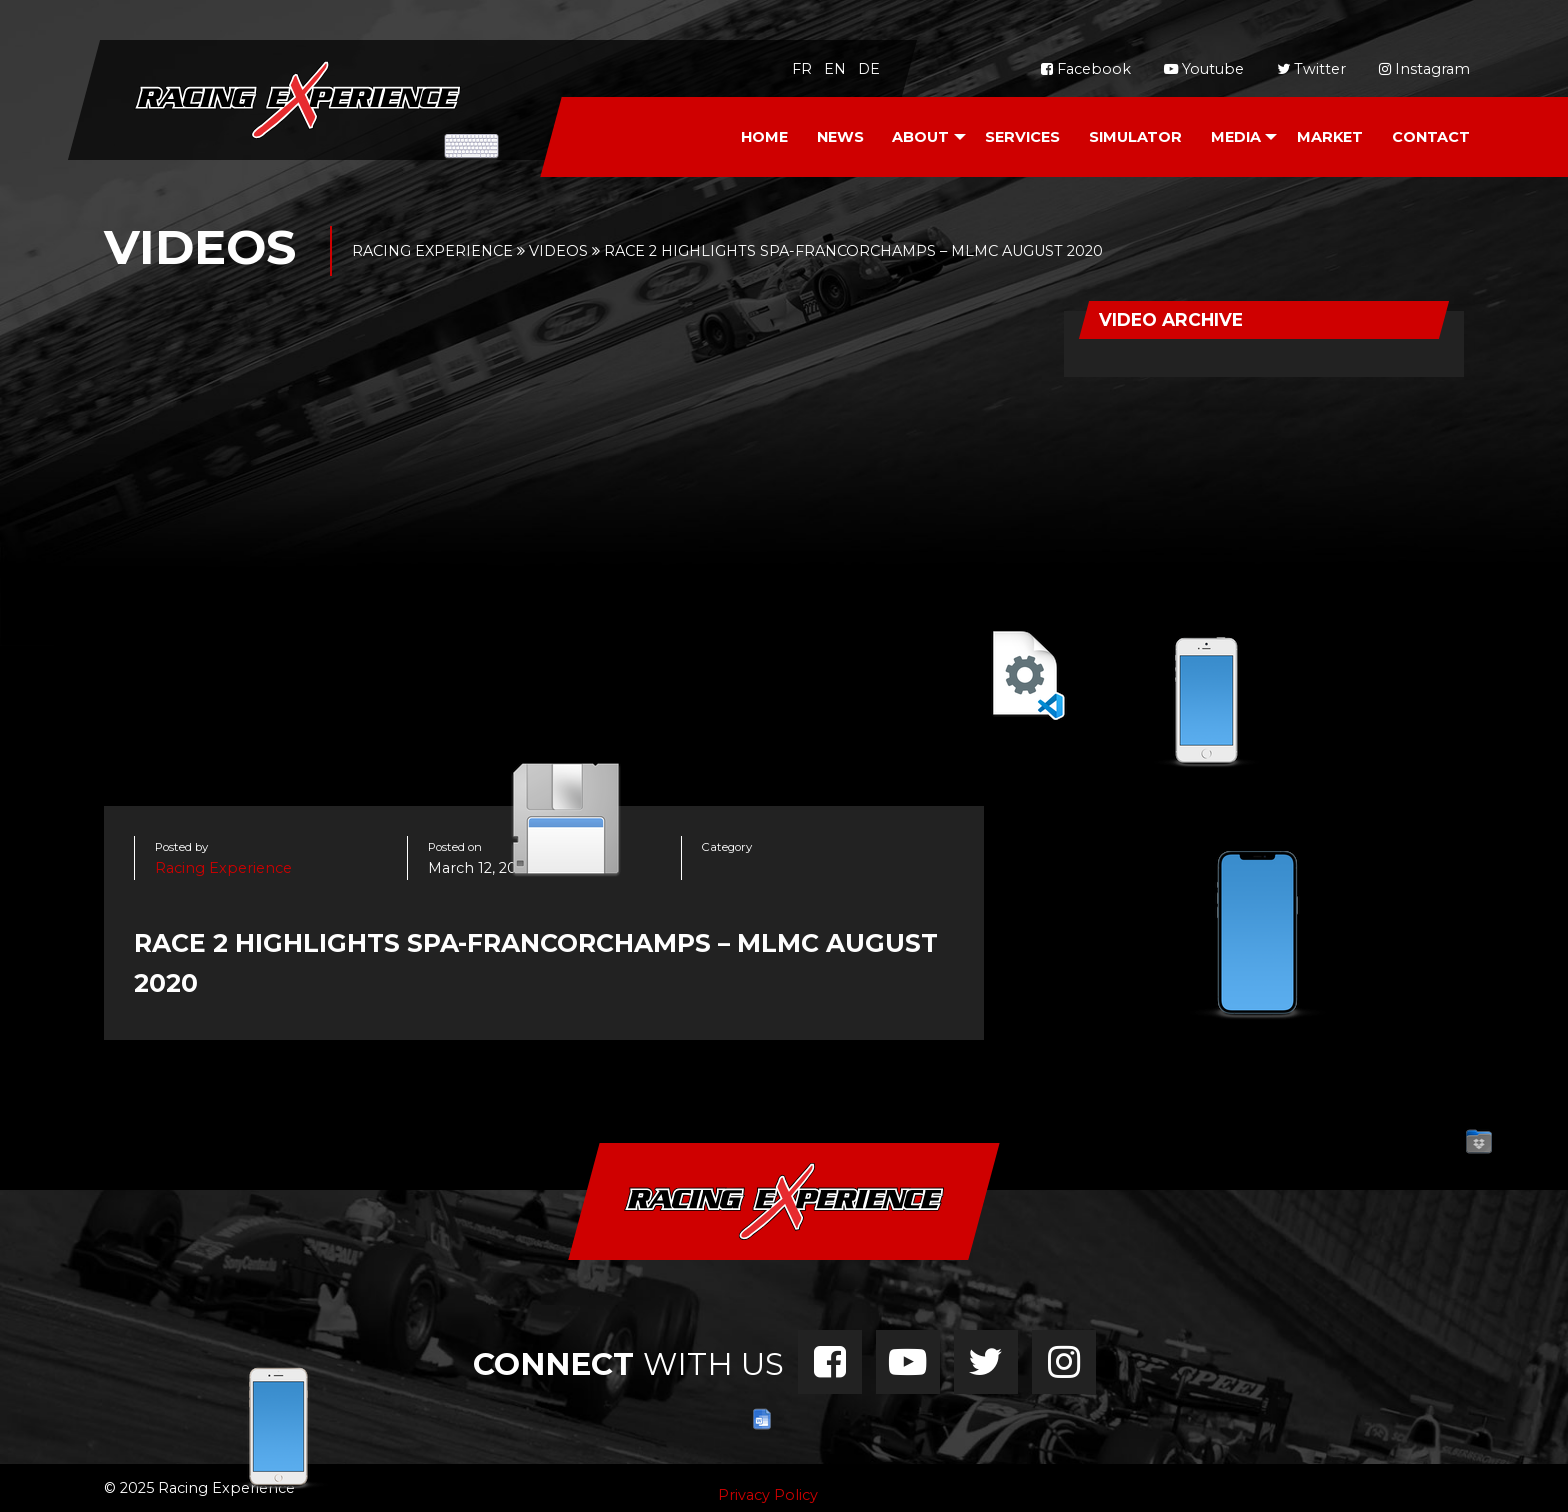  I want to click on open a microsoft word document, so click(762, 1419).